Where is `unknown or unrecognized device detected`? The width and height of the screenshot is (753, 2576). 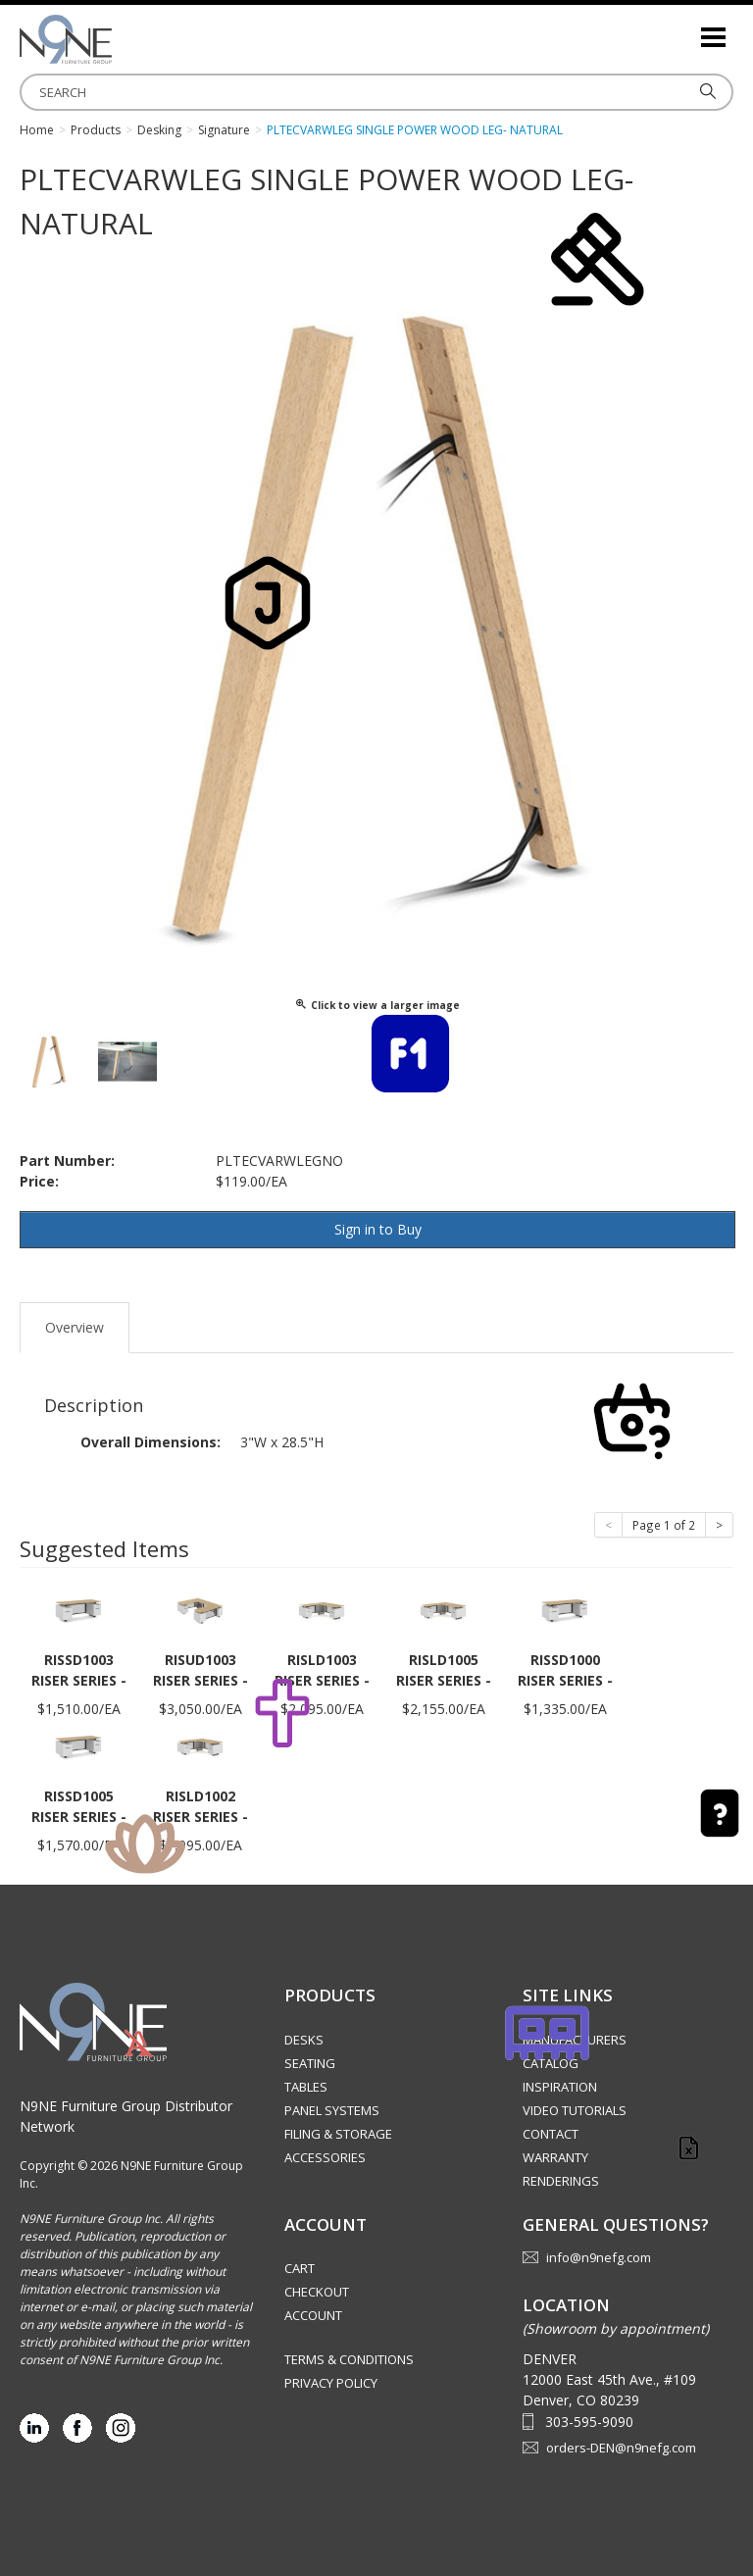 unknown or unrecognized device detected is located at coordinates (720, 1813).